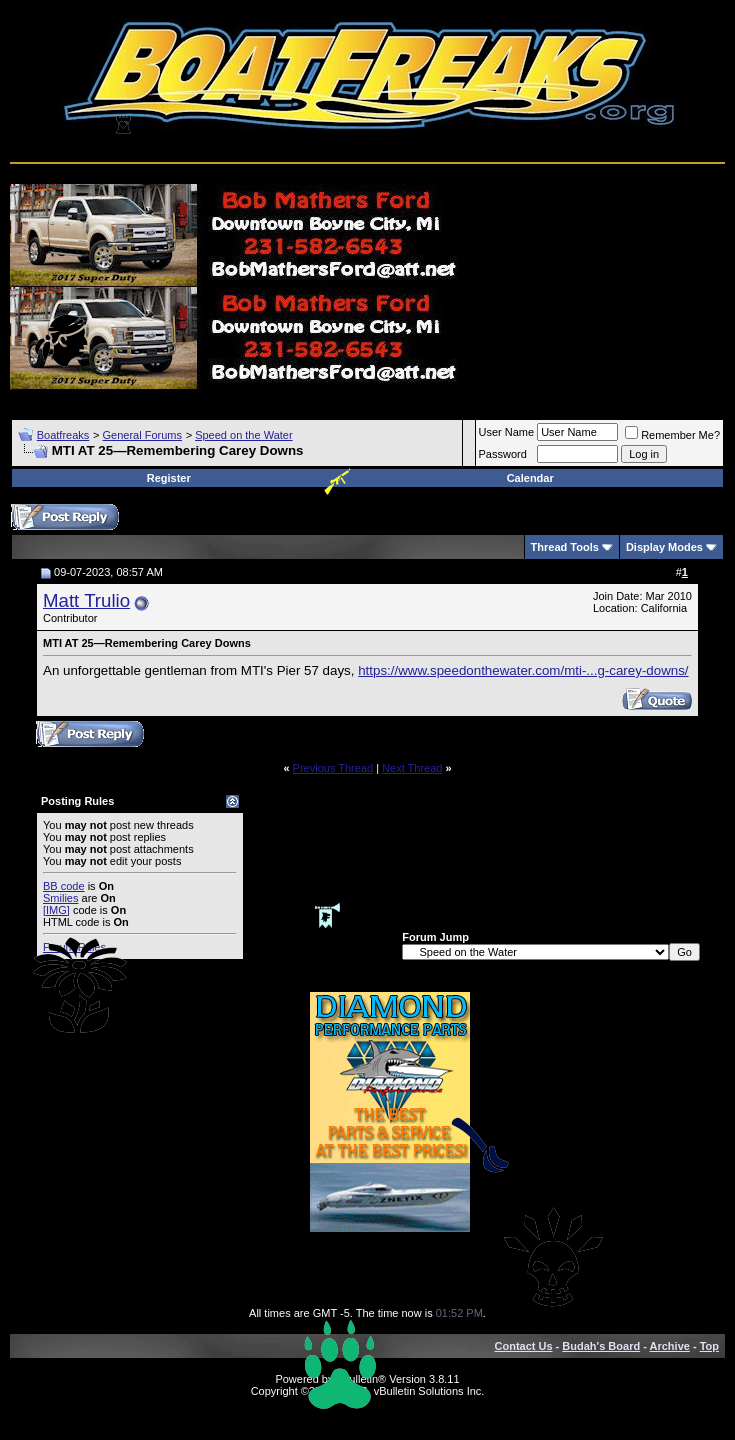 The width and height of the screenshot is (735, 1440). What do you see at coordinates (553, 1256) in the screenshot?
I see `indicates a fun or casual death/game over state` at bounding box center [553, 1256].